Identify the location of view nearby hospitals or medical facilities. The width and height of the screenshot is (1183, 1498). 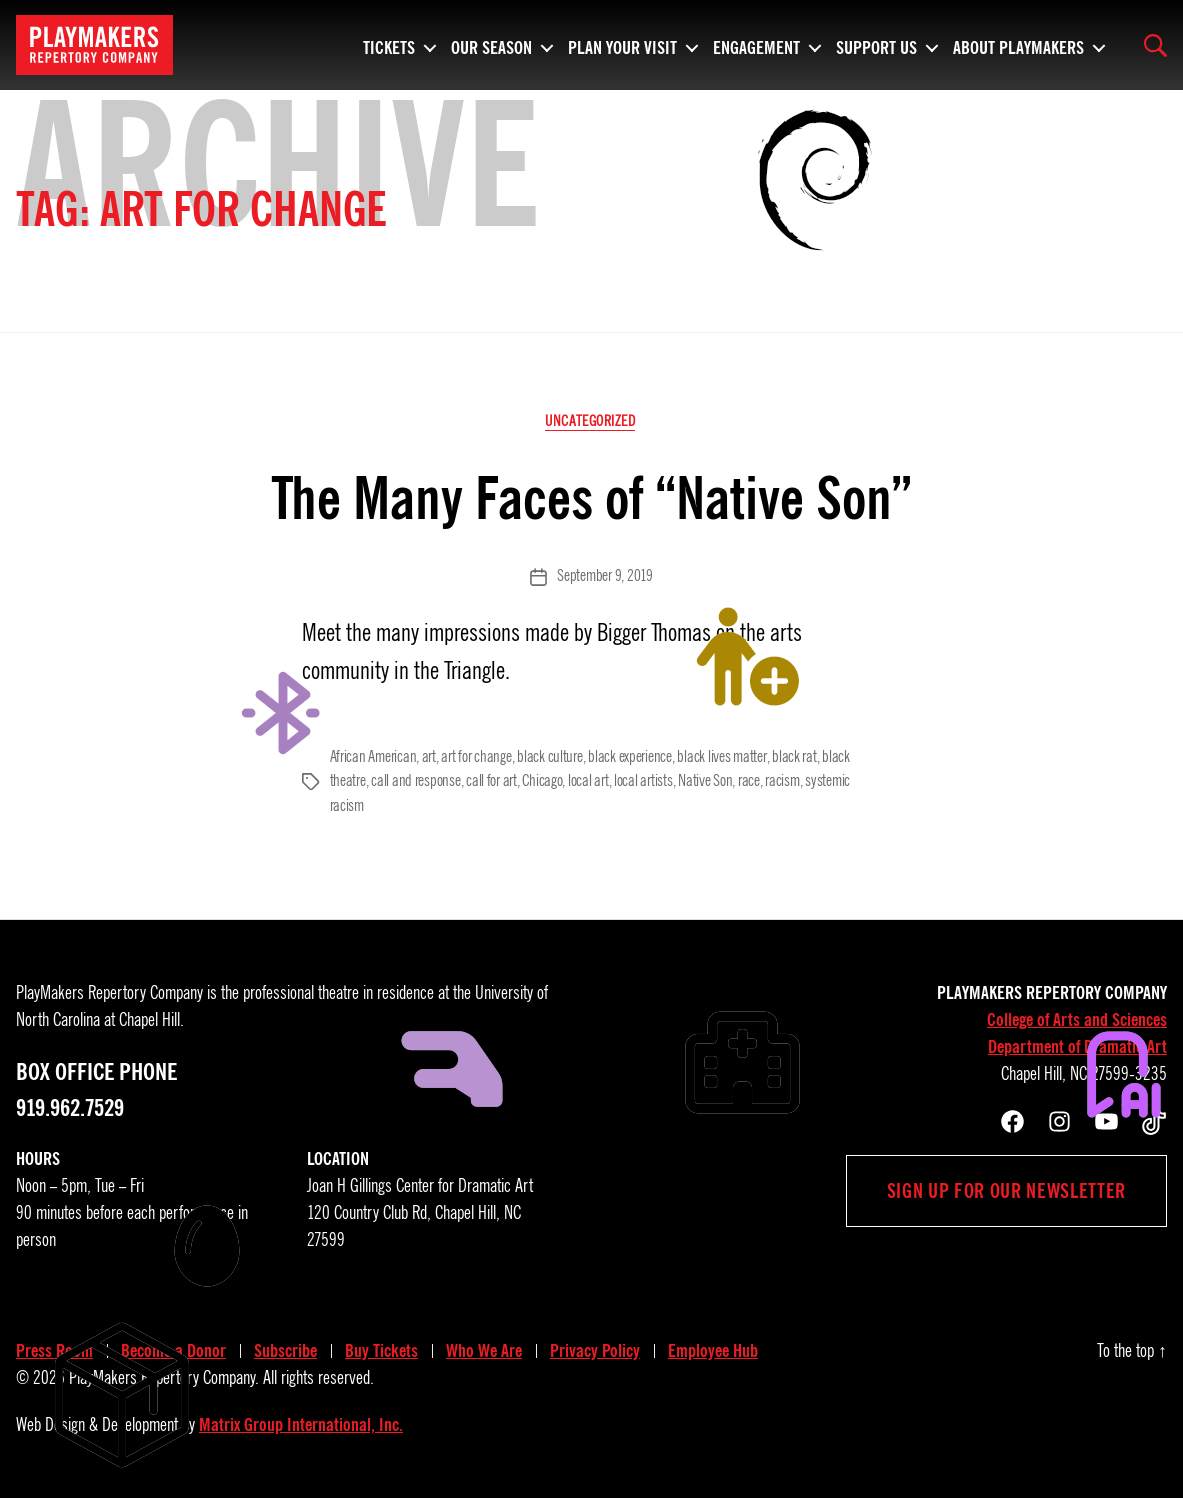
(742, 1062).